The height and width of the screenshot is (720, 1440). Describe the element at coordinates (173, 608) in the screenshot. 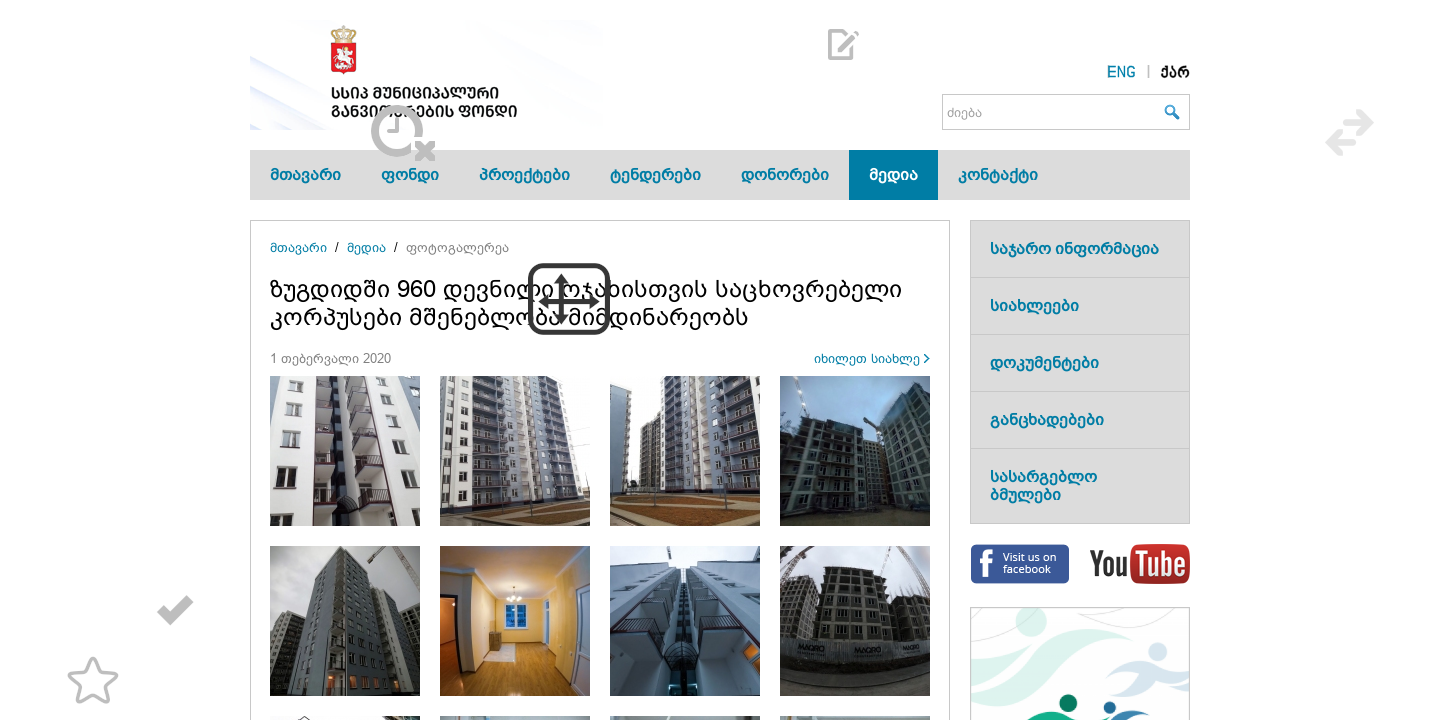

I see `confirm or apply changes` at that location.